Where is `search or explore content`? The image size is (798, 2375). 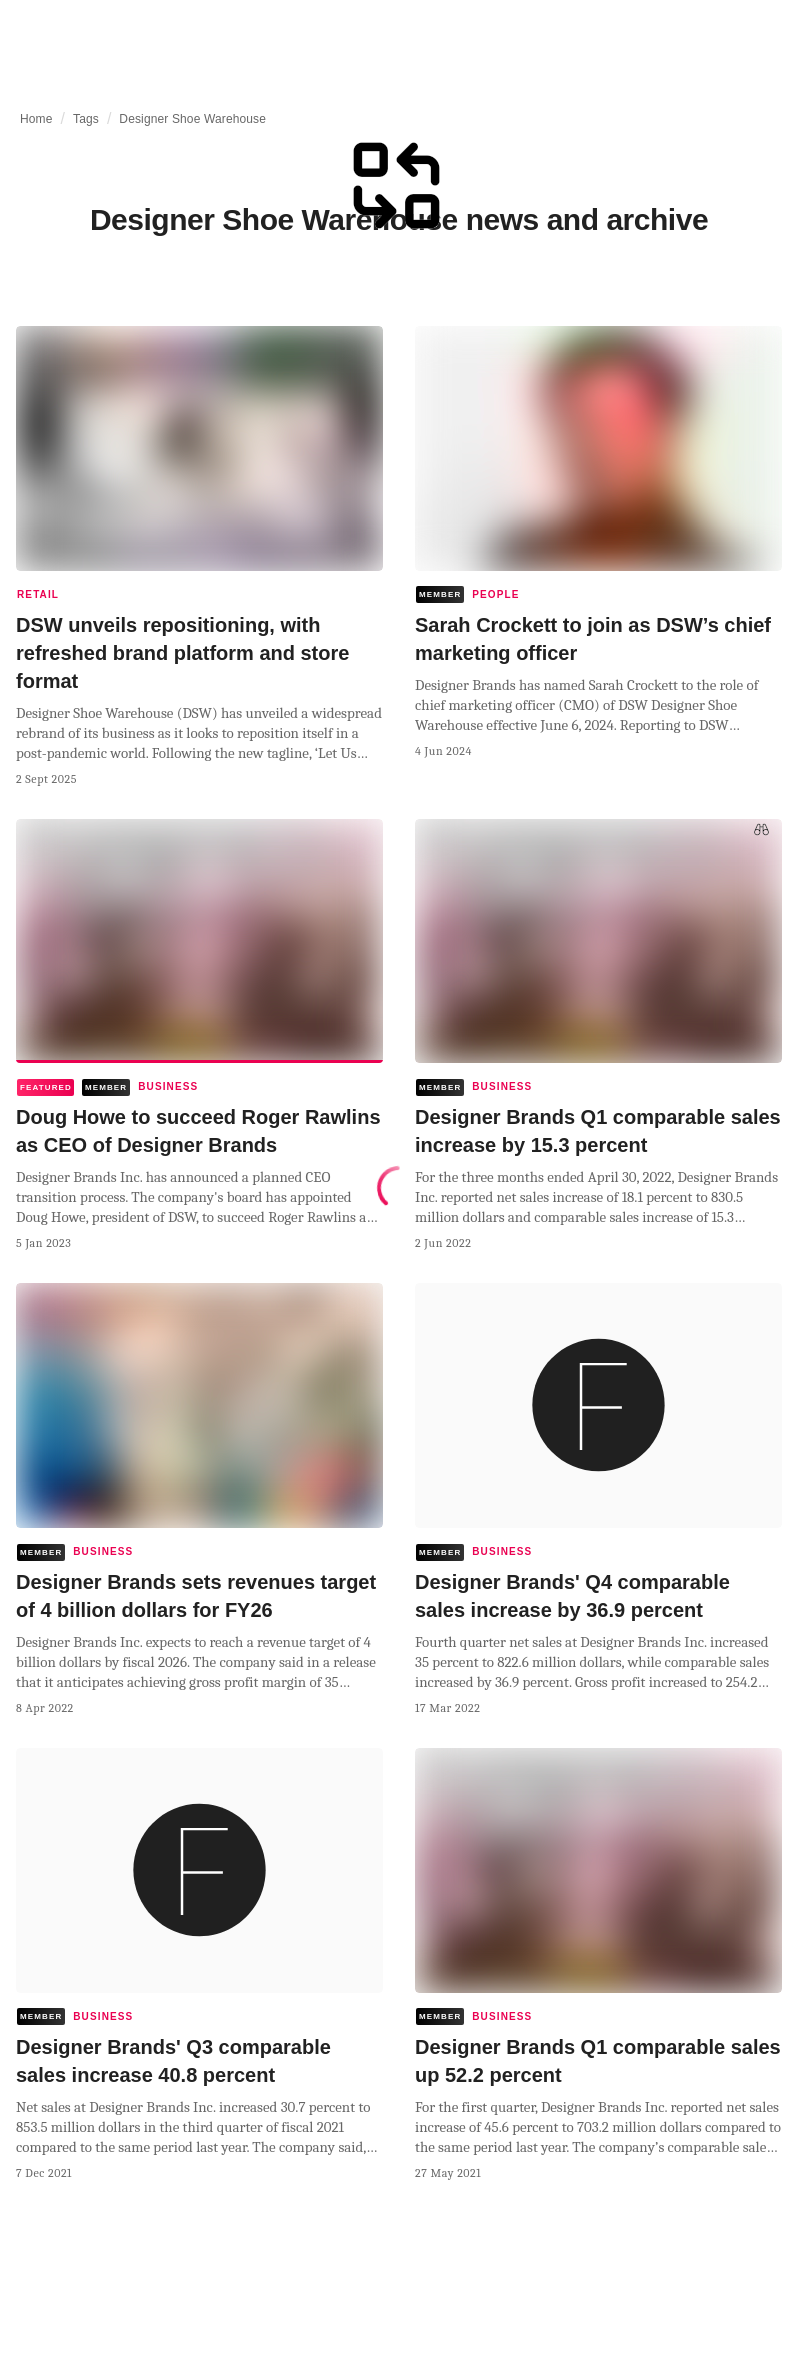 search or explore content is located at coordinates (761, 829).